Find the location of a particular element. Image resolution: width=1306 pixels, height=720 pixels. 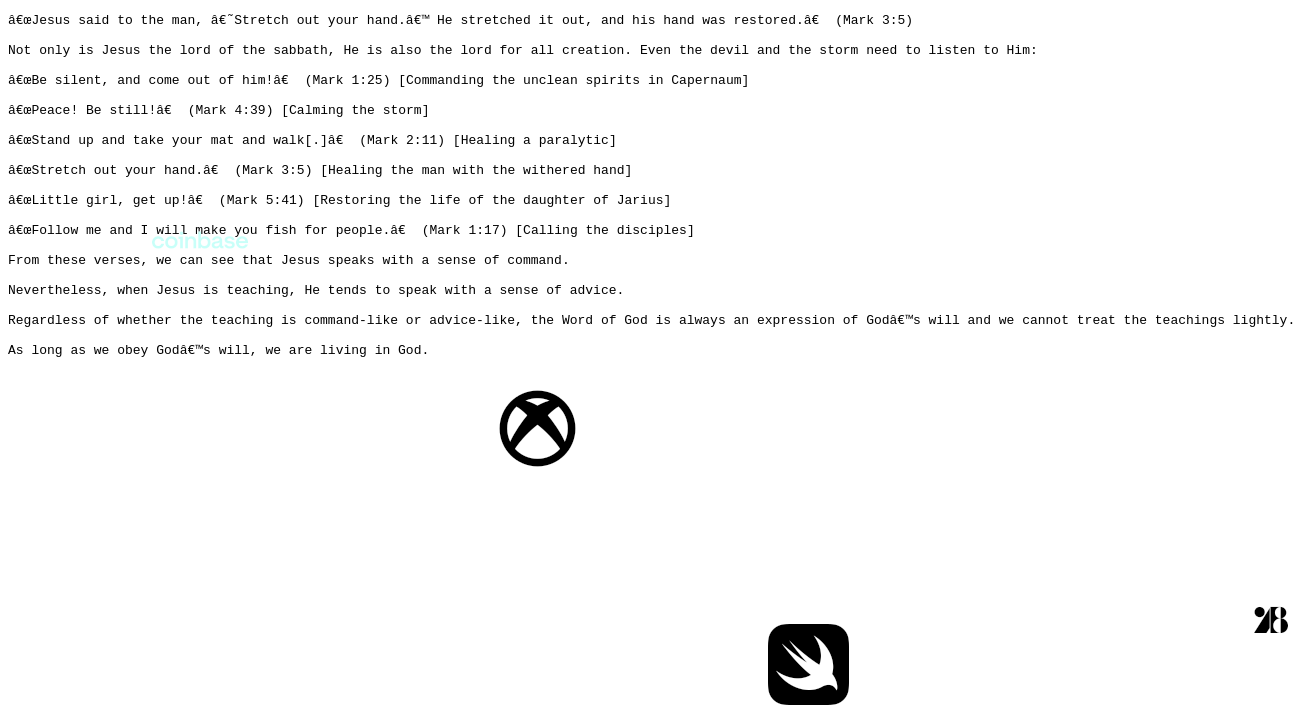

open the Coinbase app is located at coordinates (200, 240).